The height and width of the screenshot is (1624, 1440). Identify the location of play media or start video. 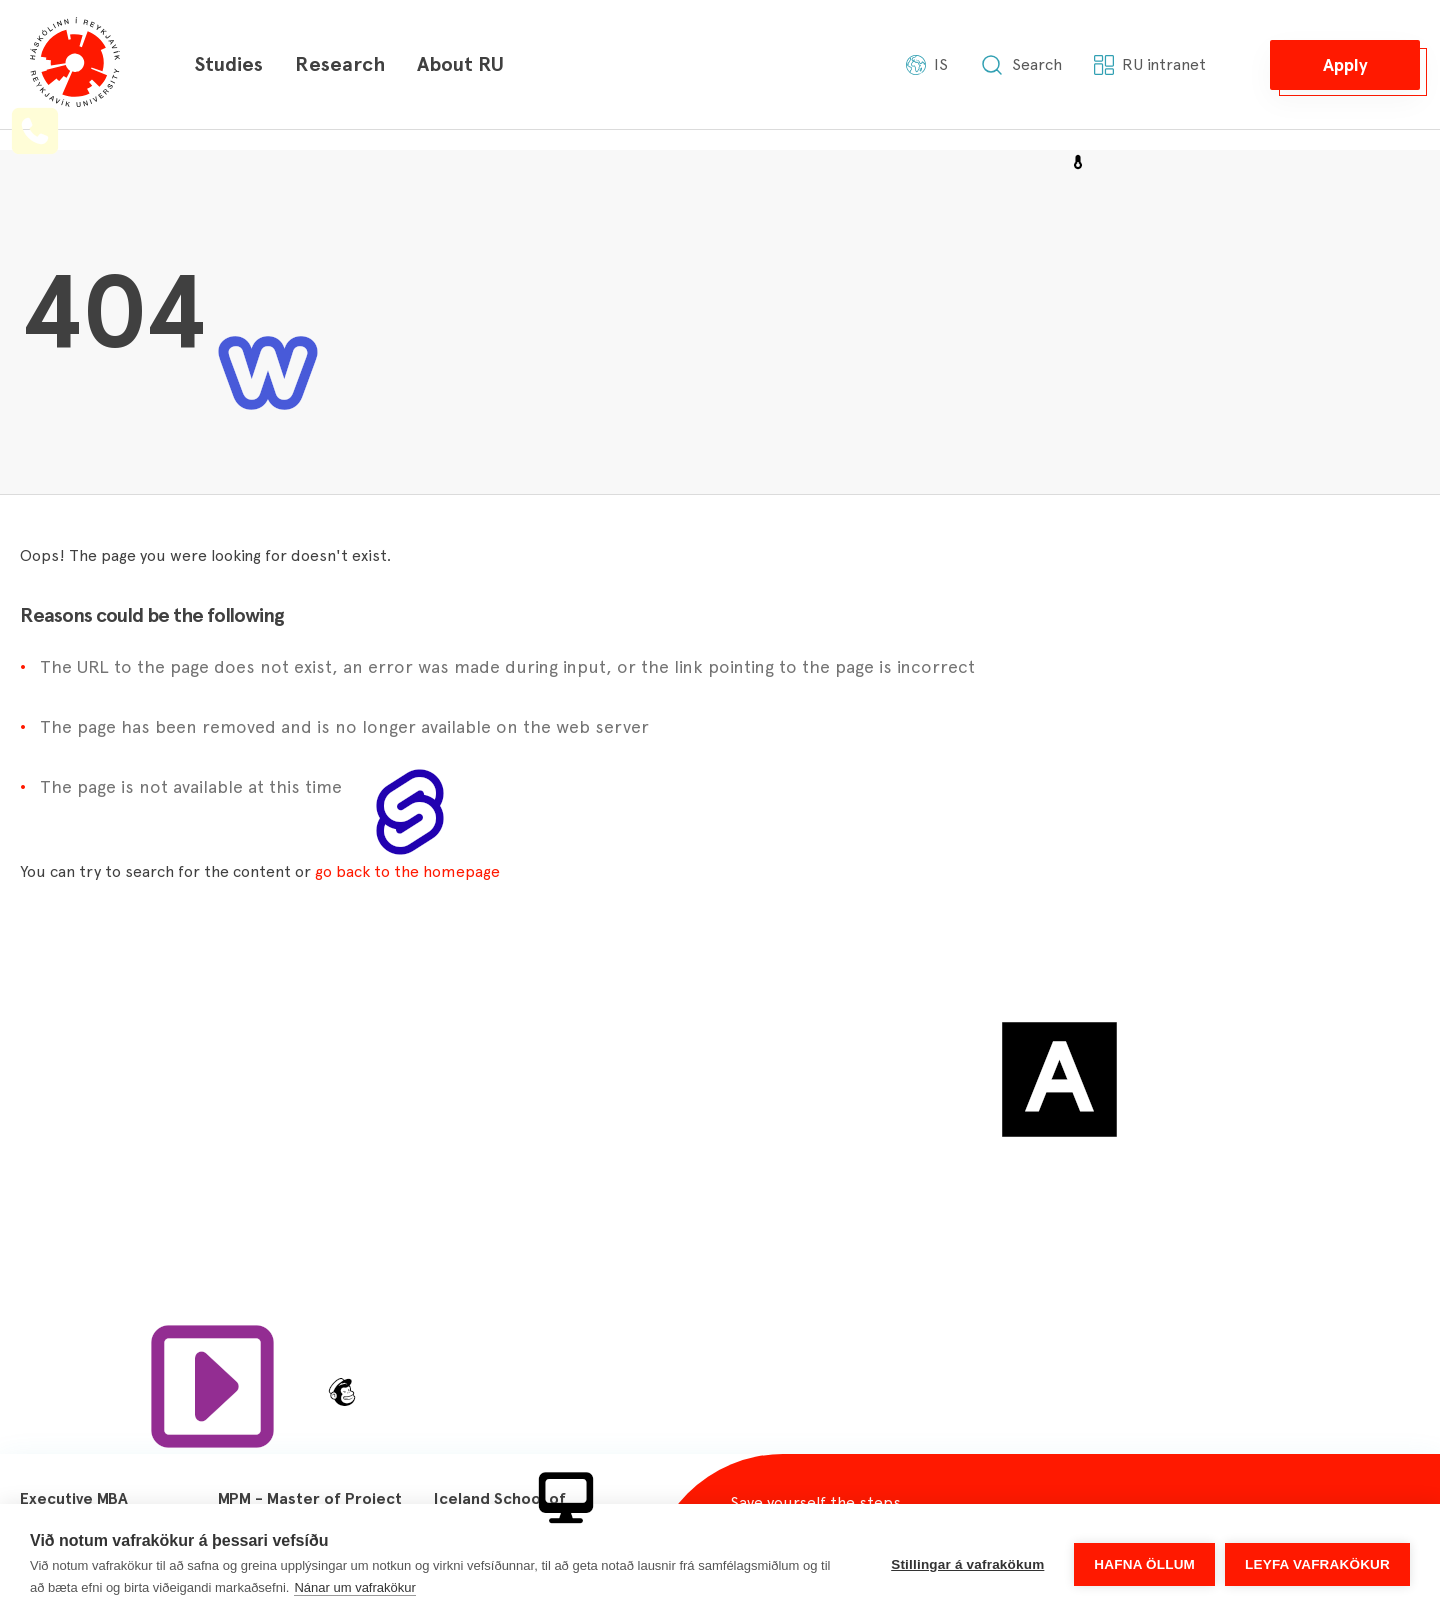
(212, 1386).